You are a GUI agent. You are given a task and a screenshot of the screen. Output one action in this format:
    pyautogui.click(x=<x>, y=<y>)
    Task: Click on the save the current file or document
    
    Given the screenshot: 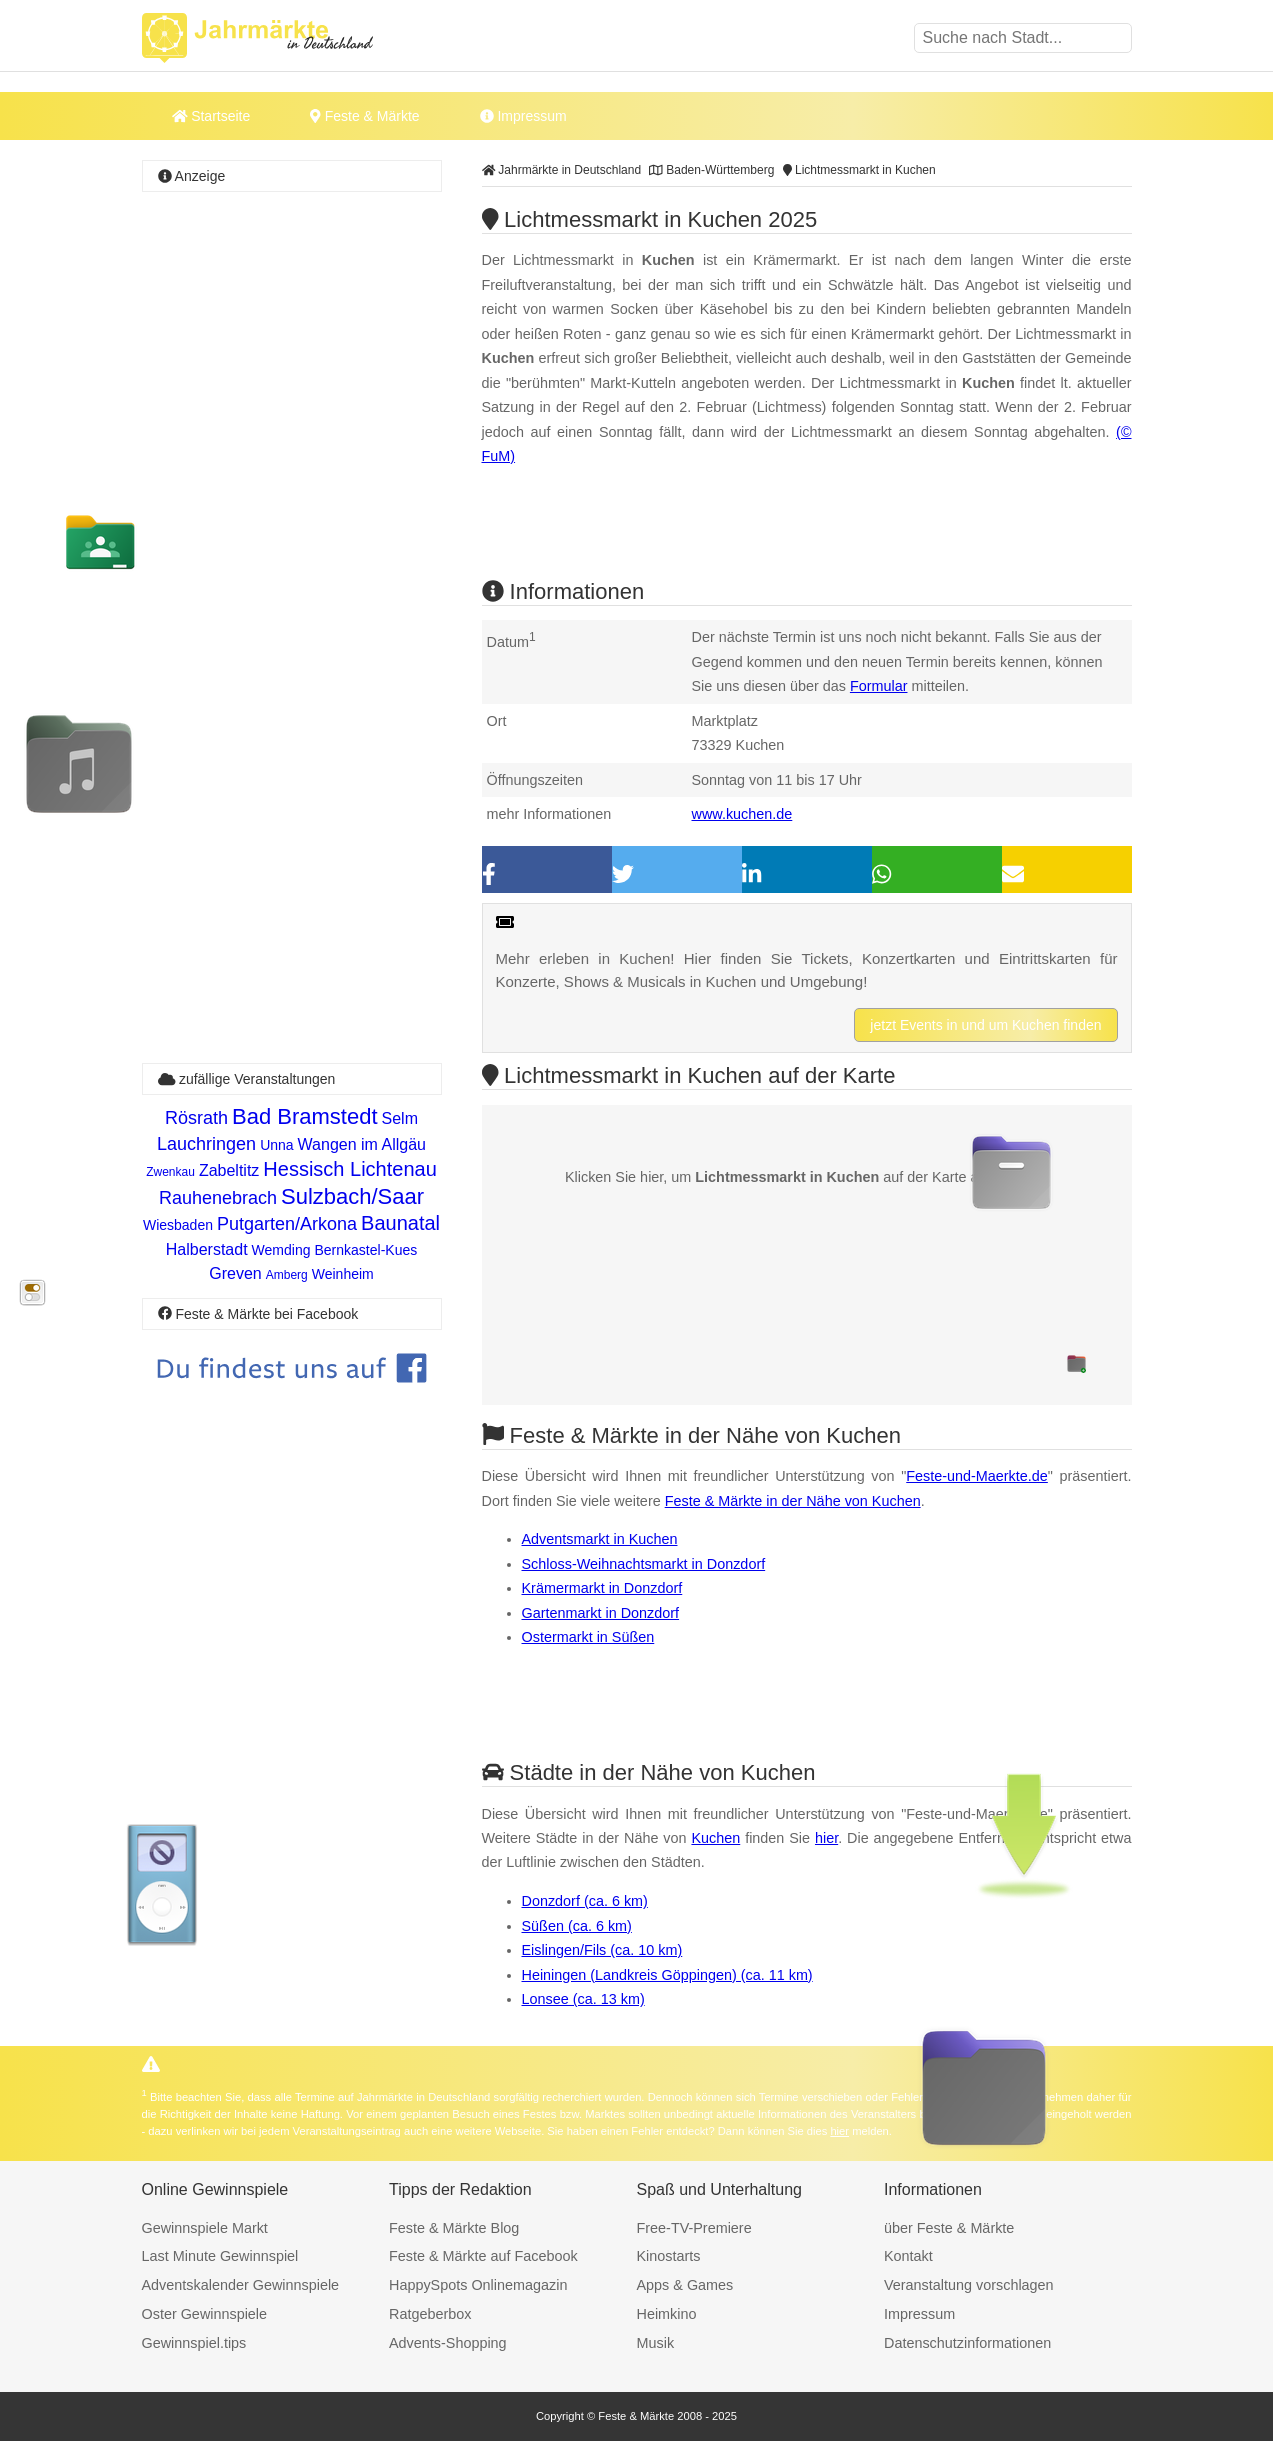 What is the action you would take?
    pyautogui.click(x=1024, y=1828)
    